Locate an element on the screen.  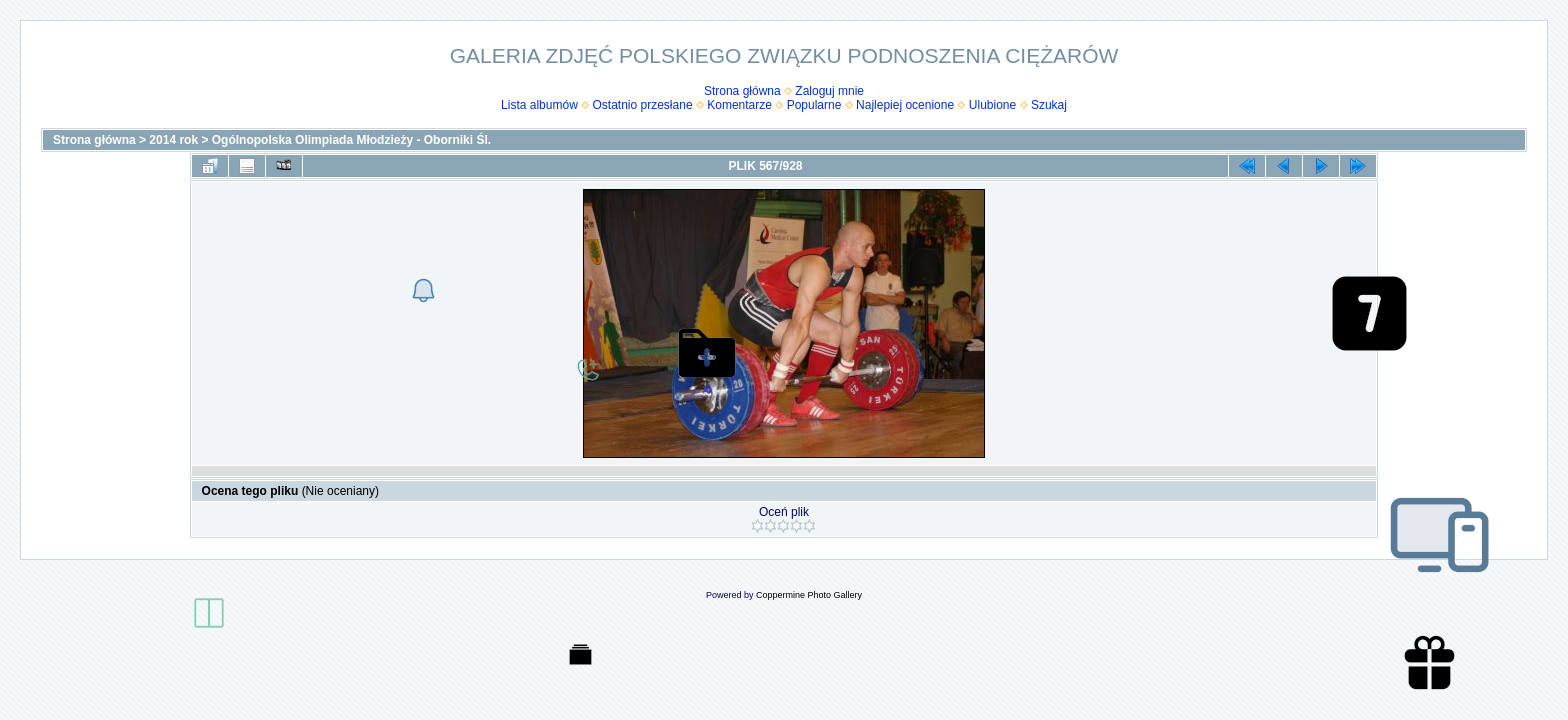
add a new contact is located at coordinates (588, 369).